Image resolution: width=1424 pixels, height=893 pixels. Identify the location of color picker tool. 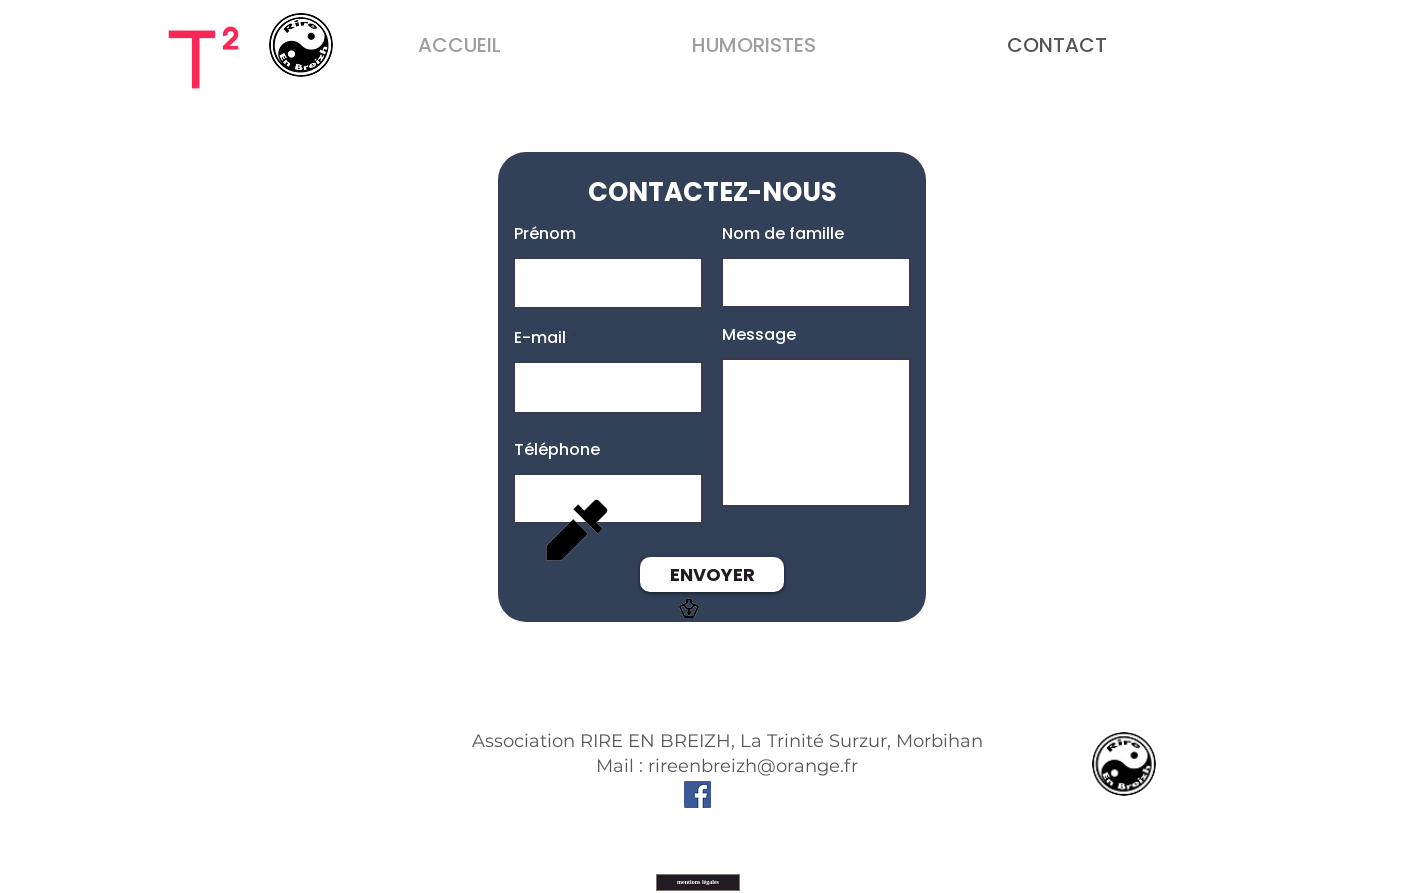
(577, 529).